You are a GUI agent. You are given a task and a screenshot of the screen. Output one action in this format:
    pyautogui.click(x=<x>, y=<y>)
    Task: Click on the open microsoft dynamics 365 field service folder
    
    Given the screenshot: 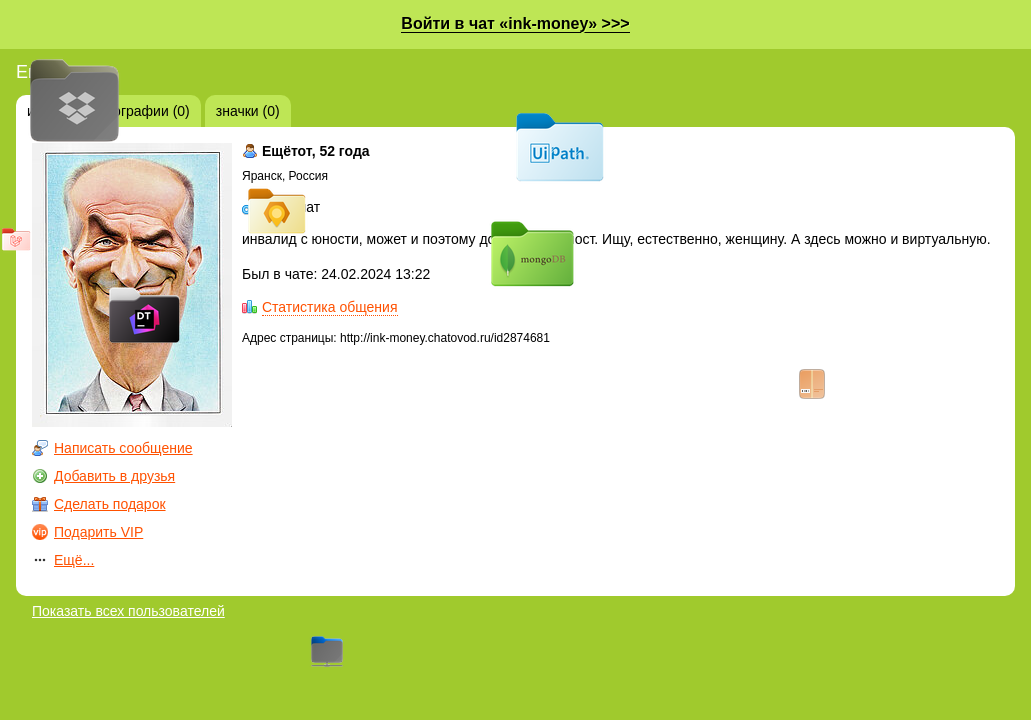 What is the action you would take?
    pyautogui.click(x=276, y=212)
    